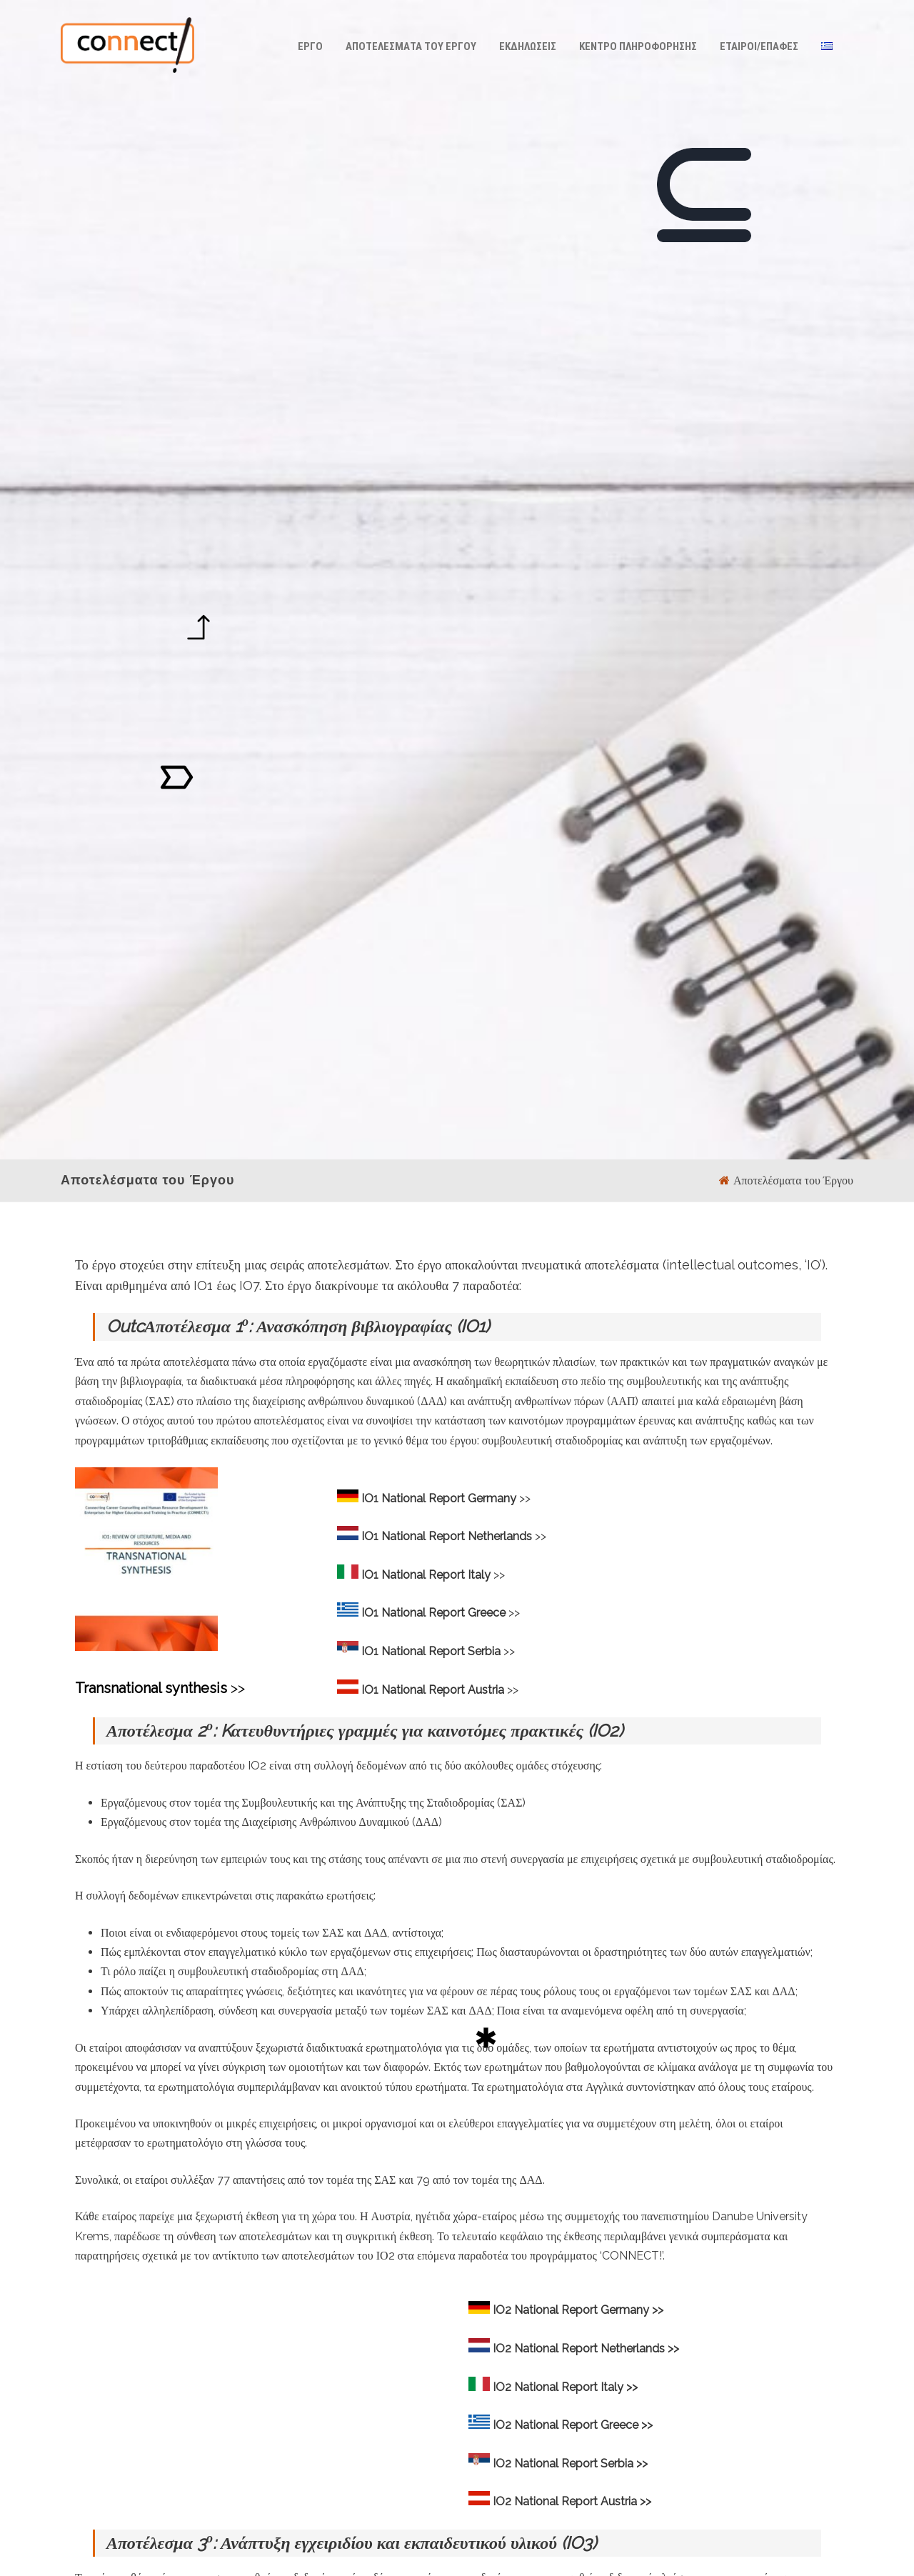 The height and width of the screenshot is (2576, 914). I want to click on indicates a subset relationship in mathematical notation, so click(706, 193).